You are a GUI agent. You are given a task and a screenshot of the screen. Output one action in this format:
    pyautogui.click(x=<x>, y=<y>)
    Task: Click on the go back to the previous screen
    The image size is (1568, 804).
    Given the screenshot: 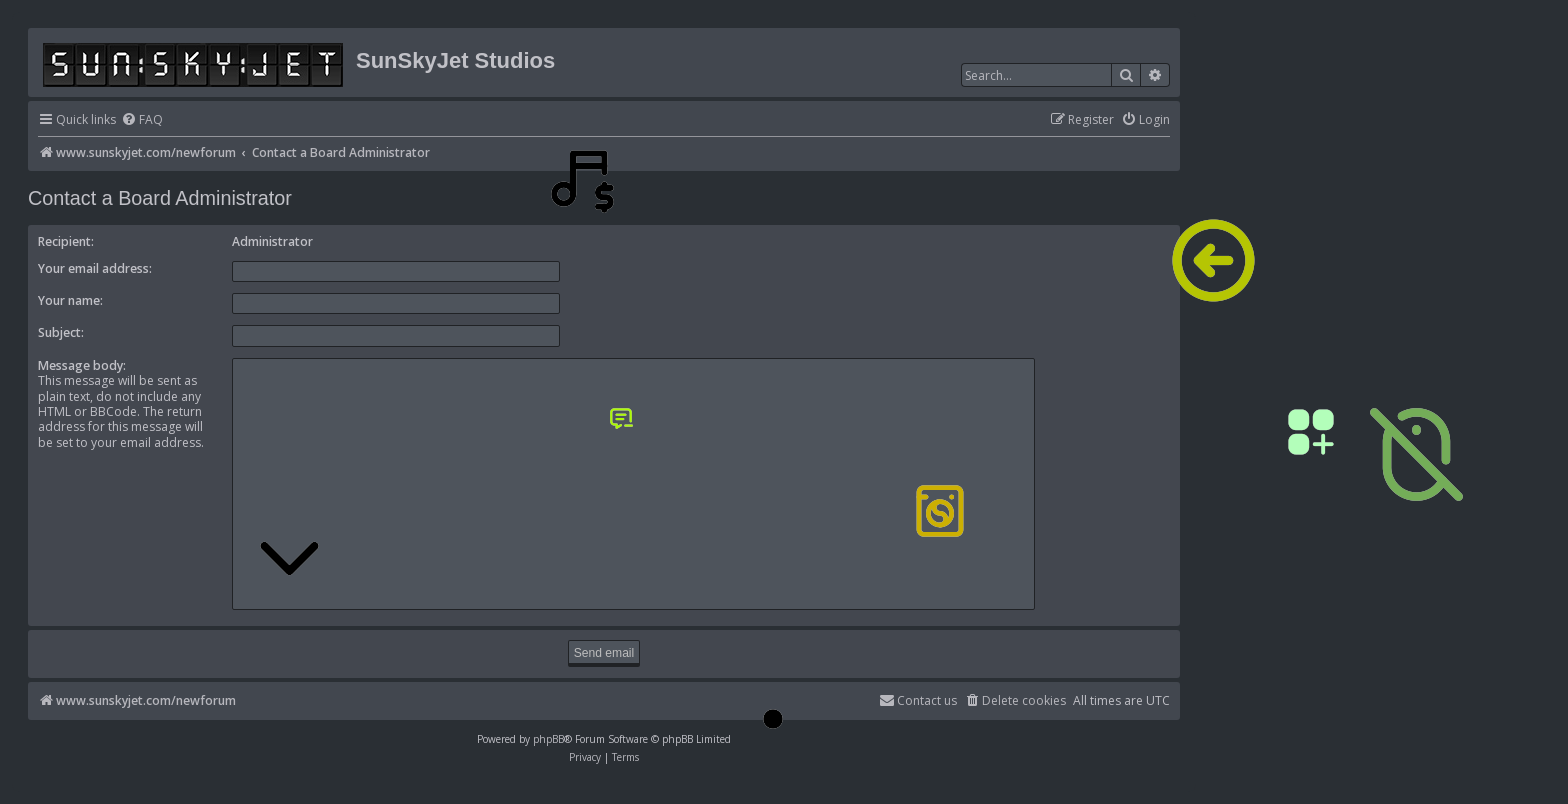 What is the action you would take?
    pyautogui.click(x=1213, y=260)
    